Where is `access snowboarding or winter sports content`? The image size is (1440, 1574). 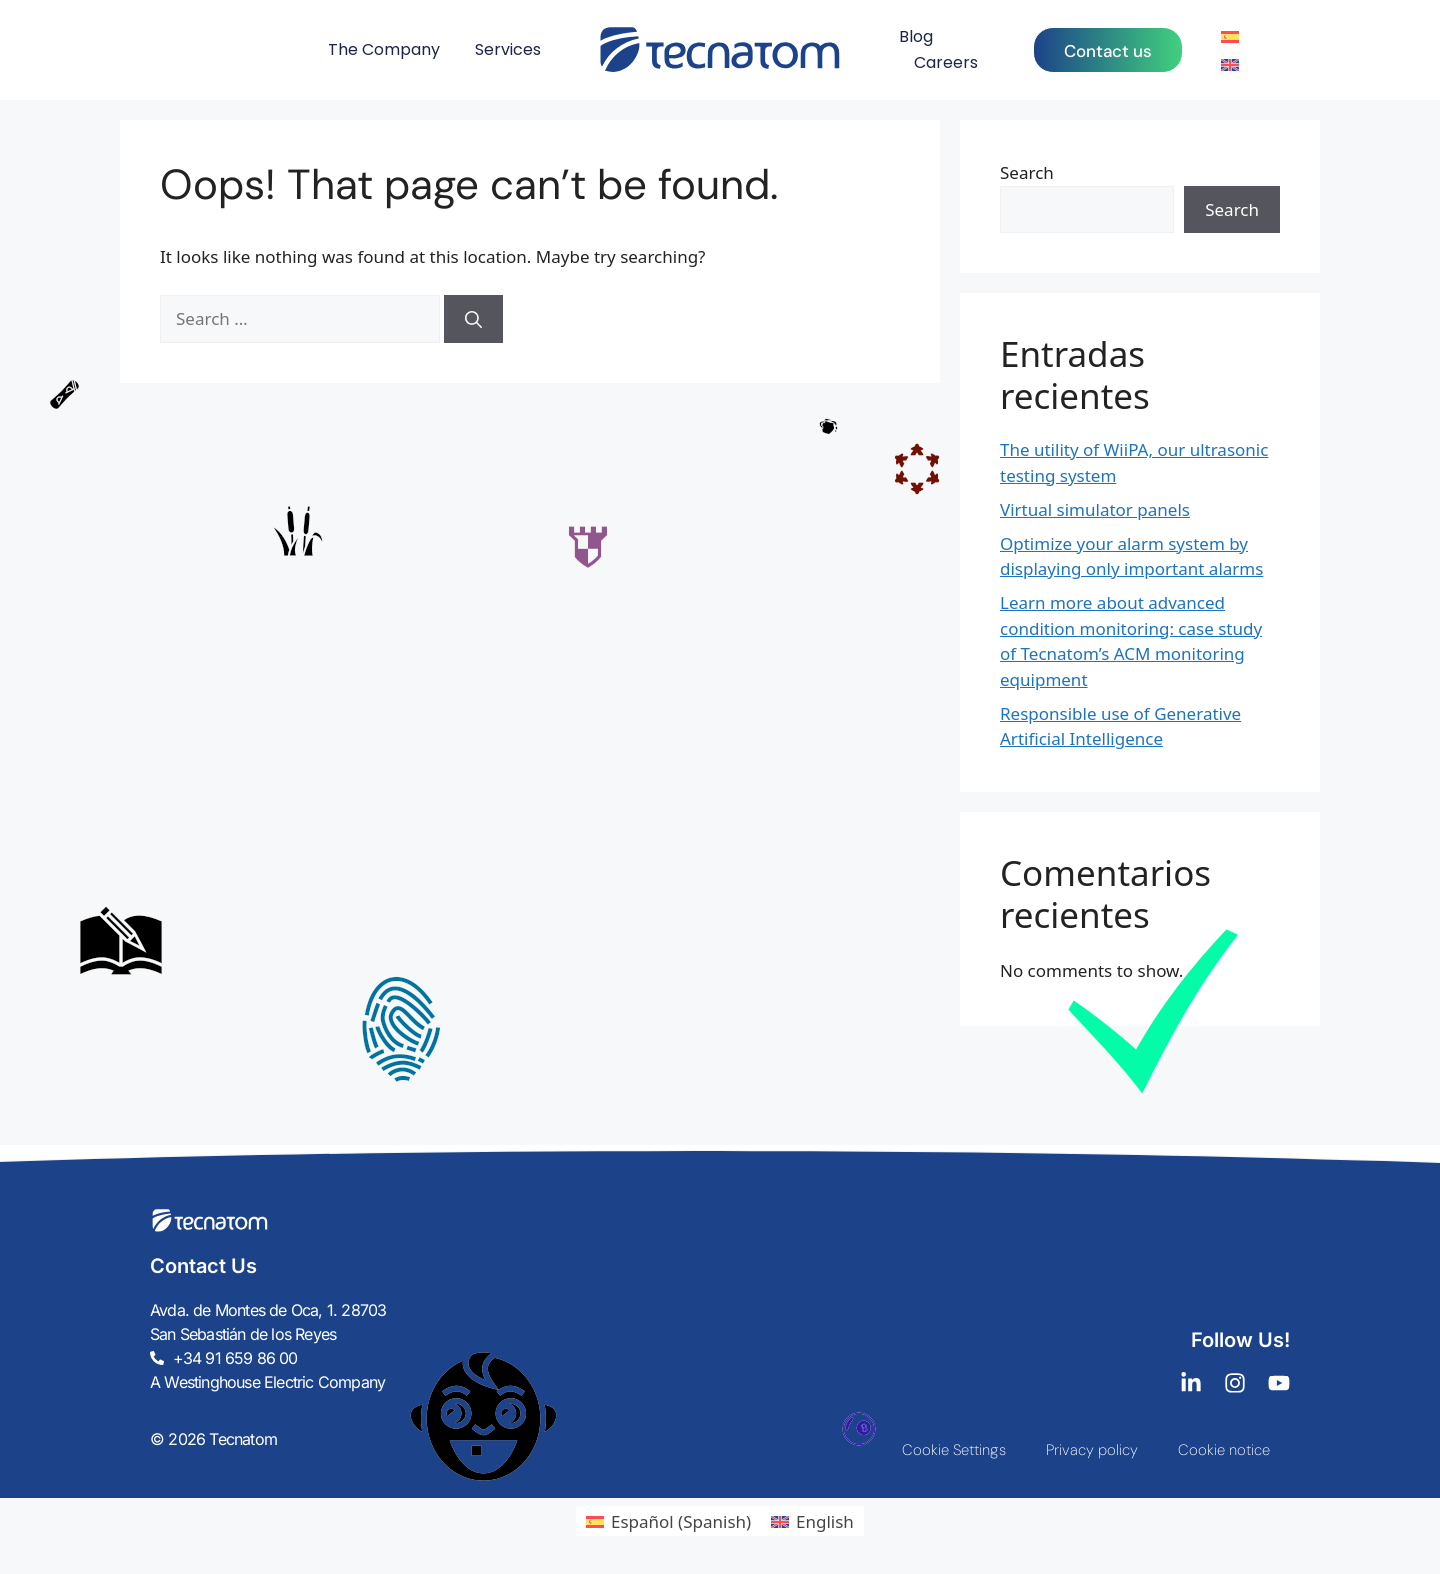
access snowboarding or winter sports content is located at coordinates (64, 394).